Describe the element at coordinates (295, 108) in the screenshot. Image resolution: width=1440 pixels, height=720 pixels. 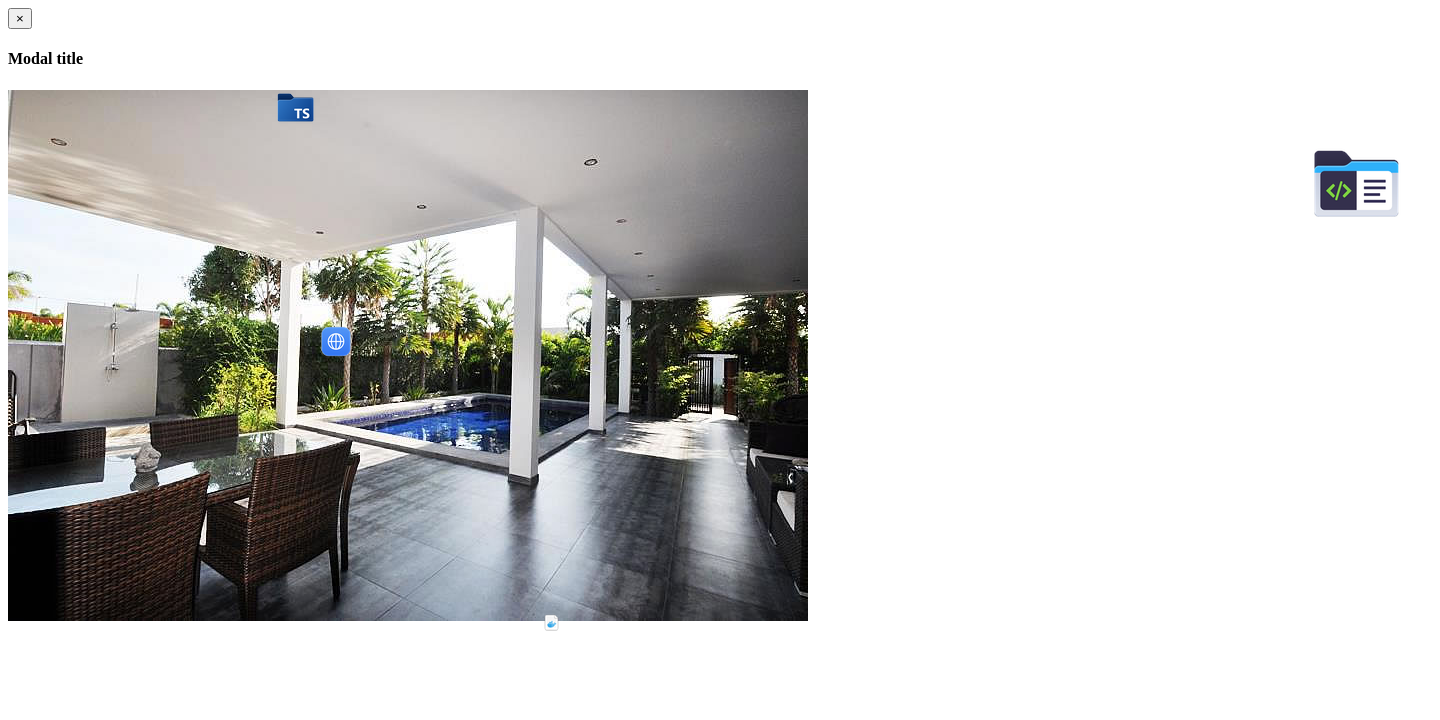
I see `open typescript project files folder` at that location.